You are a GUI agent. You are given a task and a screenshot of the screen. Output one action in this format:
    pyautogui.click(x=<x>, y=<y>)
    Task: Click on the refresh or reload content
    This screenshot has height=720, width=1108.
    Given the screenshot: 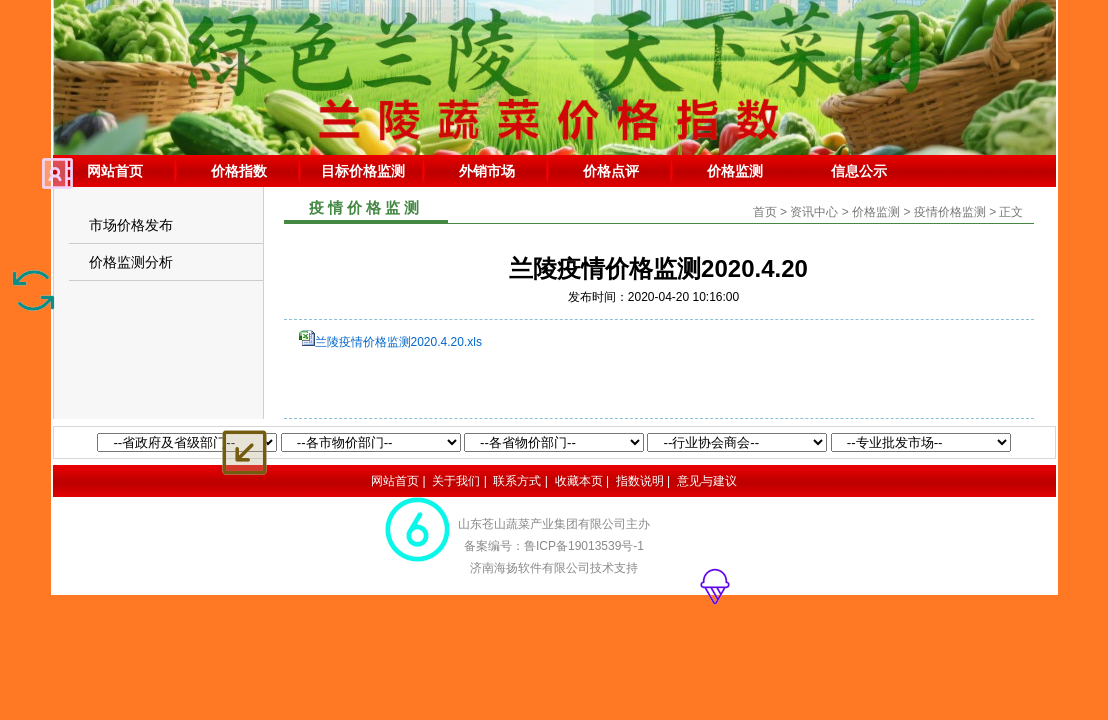 What is the action you would take?
    pyautogui.click(x=33, y=290)
    